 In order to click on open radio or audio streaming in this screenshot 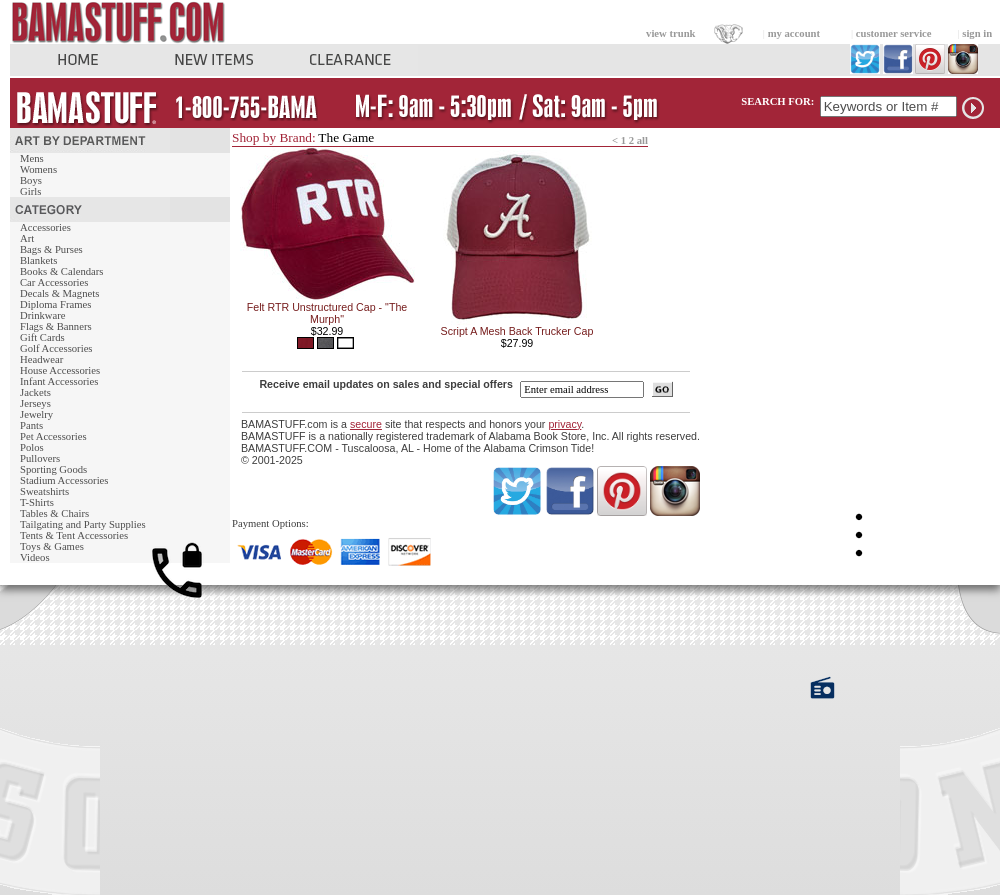, I will do `click(822, 689)`.